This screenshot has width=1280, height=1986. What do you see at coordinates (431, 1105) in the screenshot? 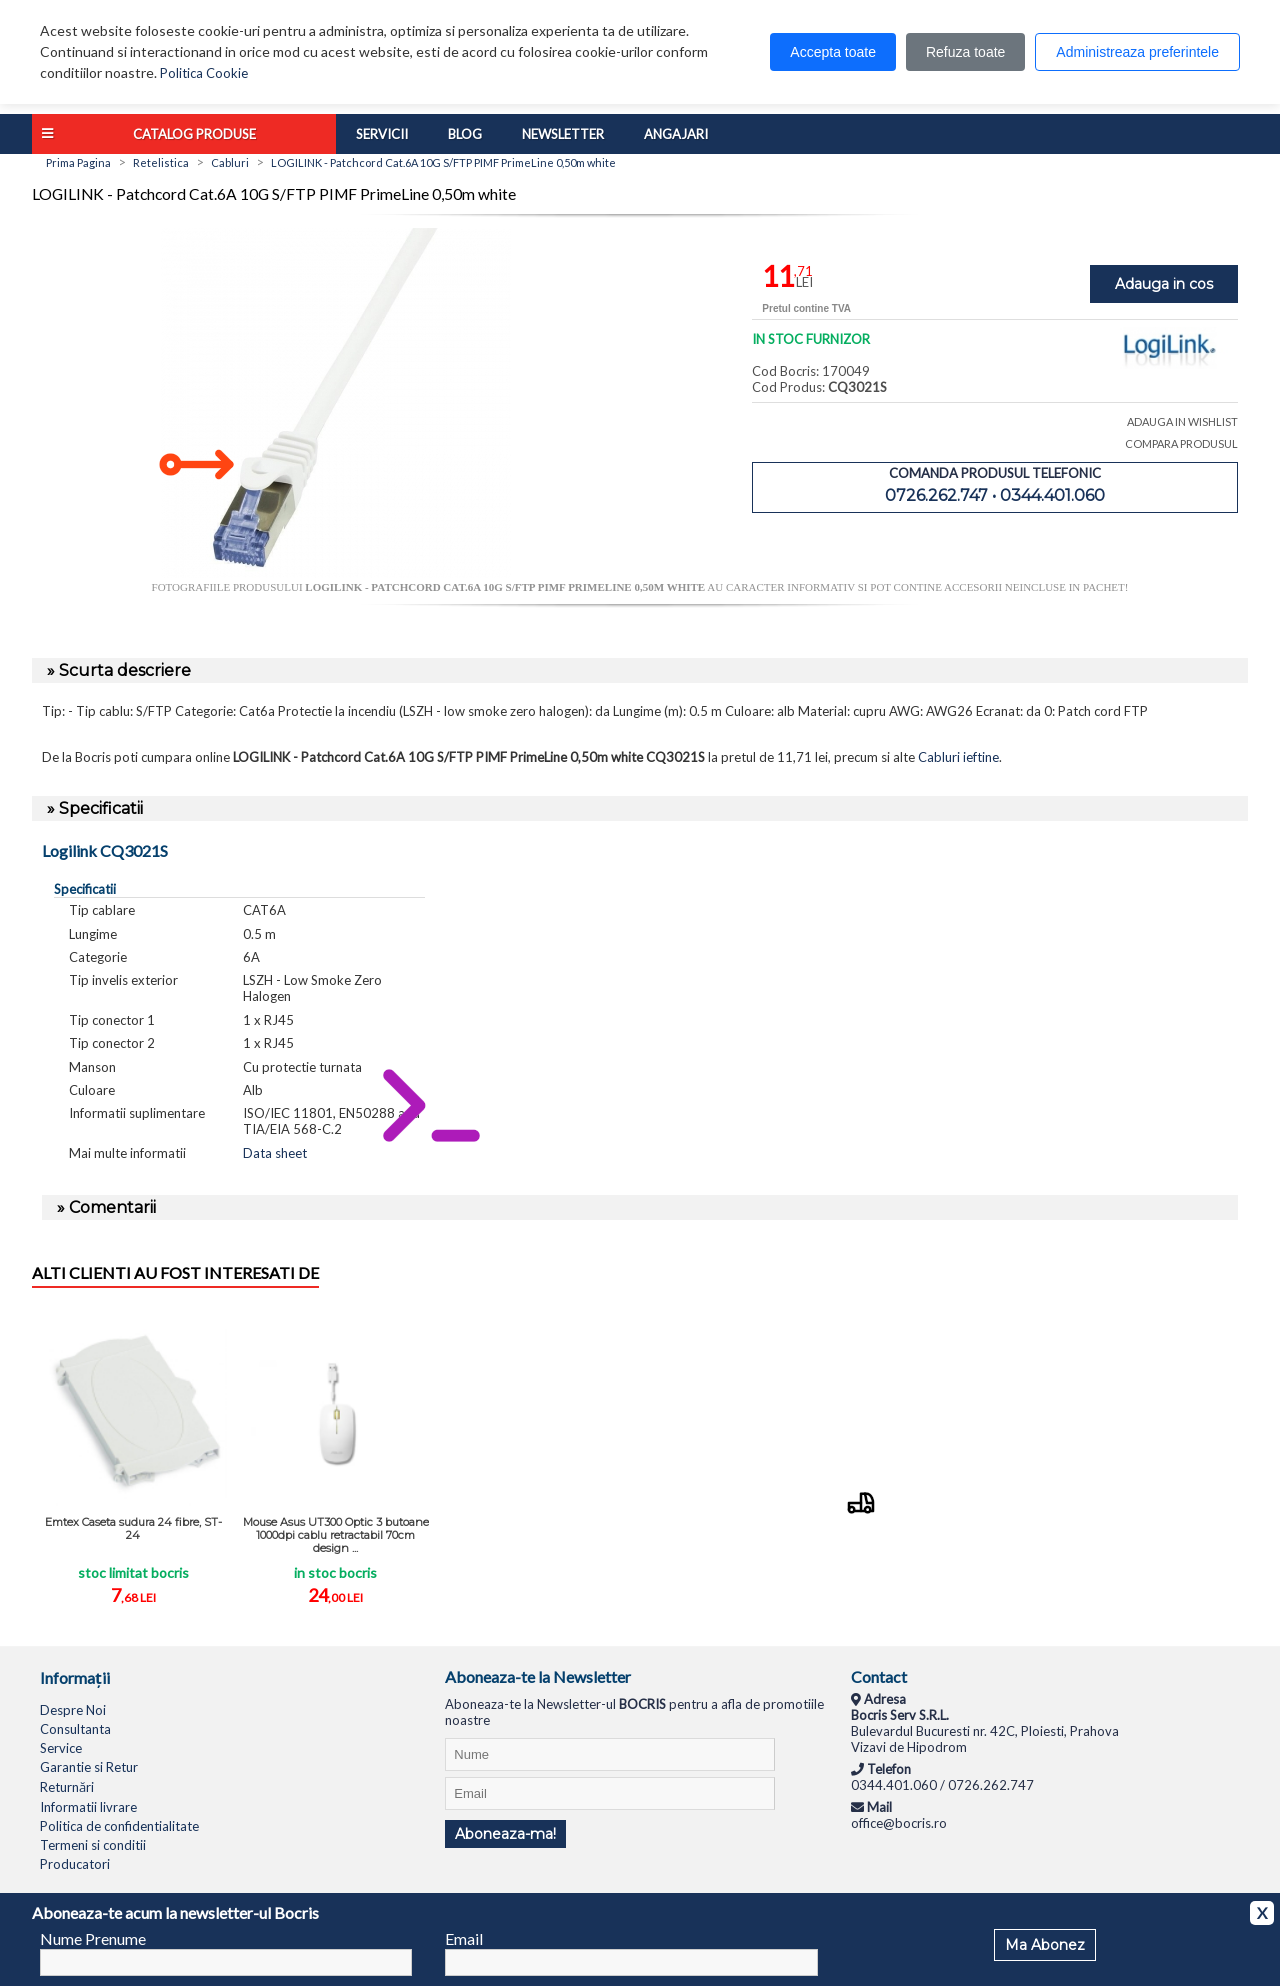
I see `open command line or terminal` at bounding box center [431, 1105].